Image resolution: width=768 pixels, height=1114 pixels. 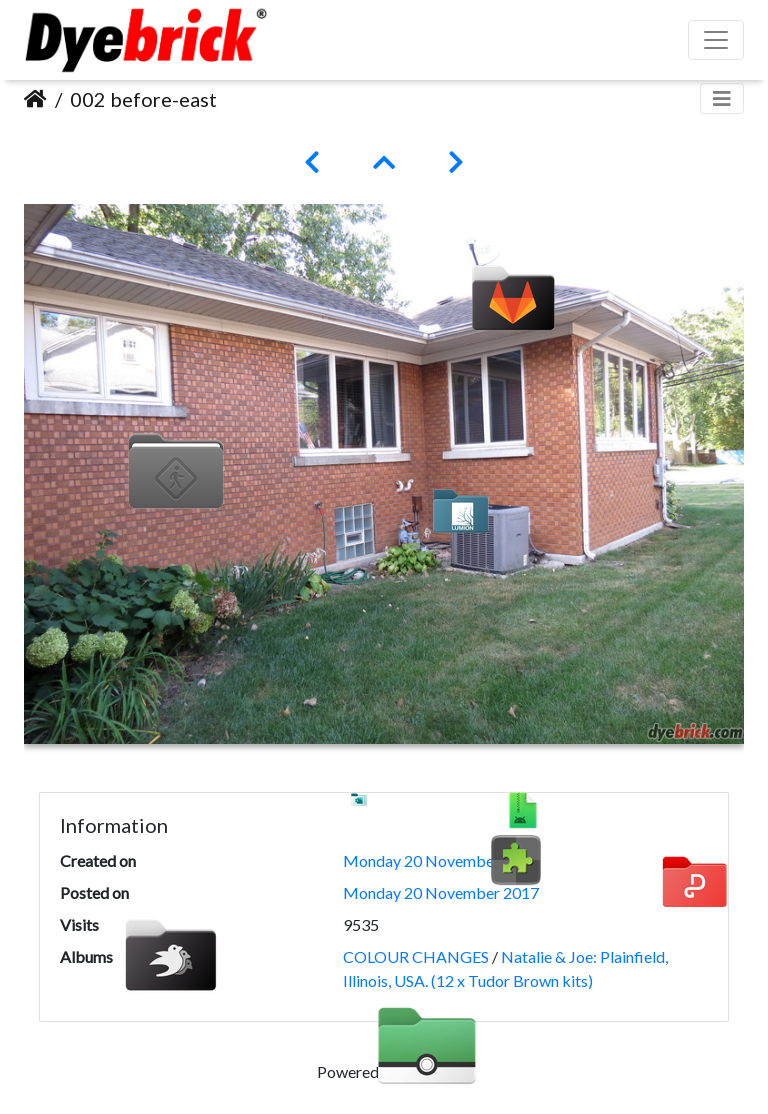 I want to click on folder for storing pokémon-related files or games, so click(x=426, y=1048).